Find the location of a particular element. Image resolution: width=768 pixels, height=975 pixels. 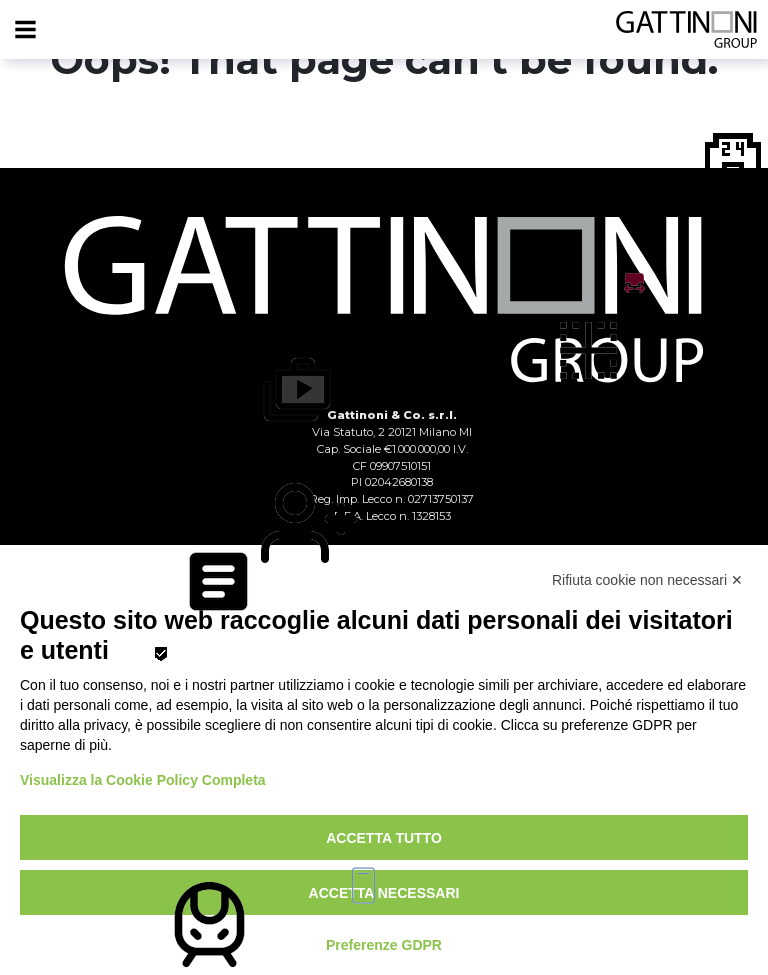

apply inner borders to selected cells is located at coordinates (588, 350).